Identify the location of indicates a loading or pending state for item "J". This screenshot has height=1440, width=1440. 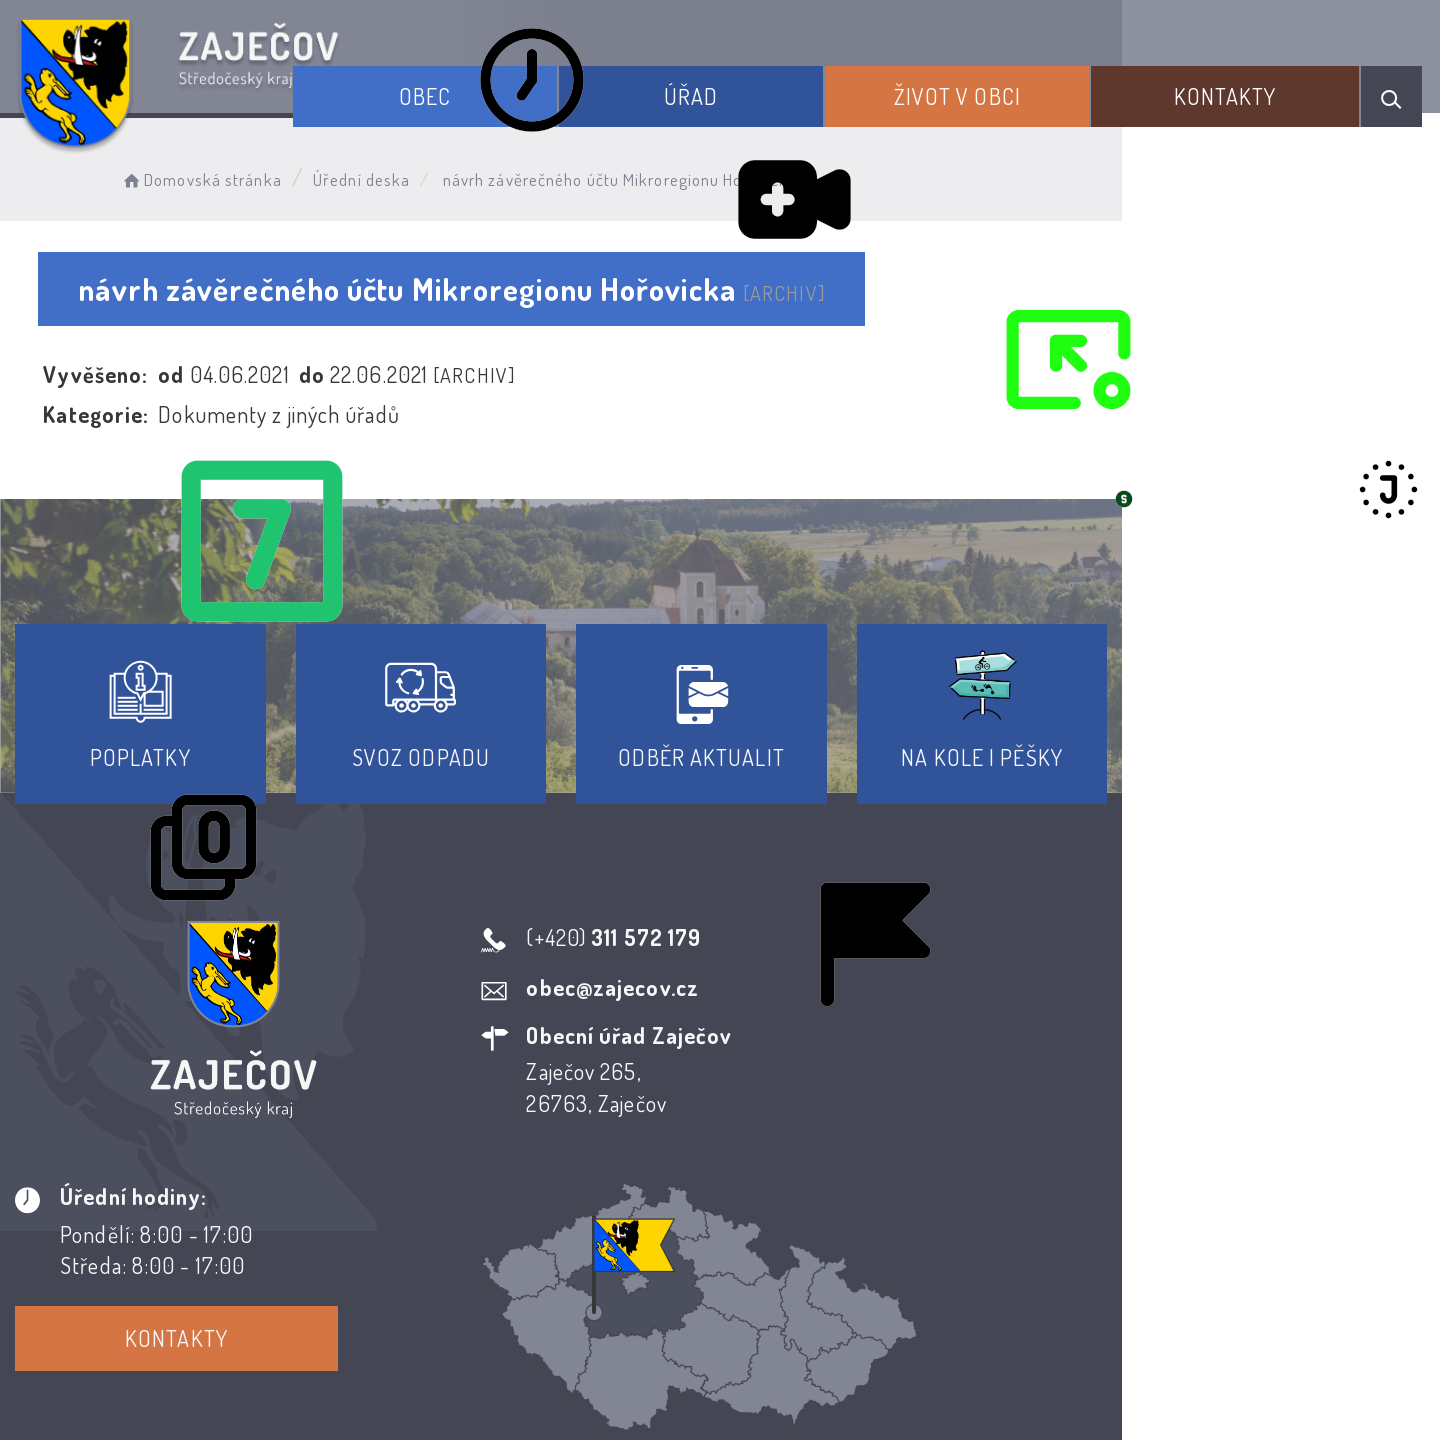
(1388, 489).